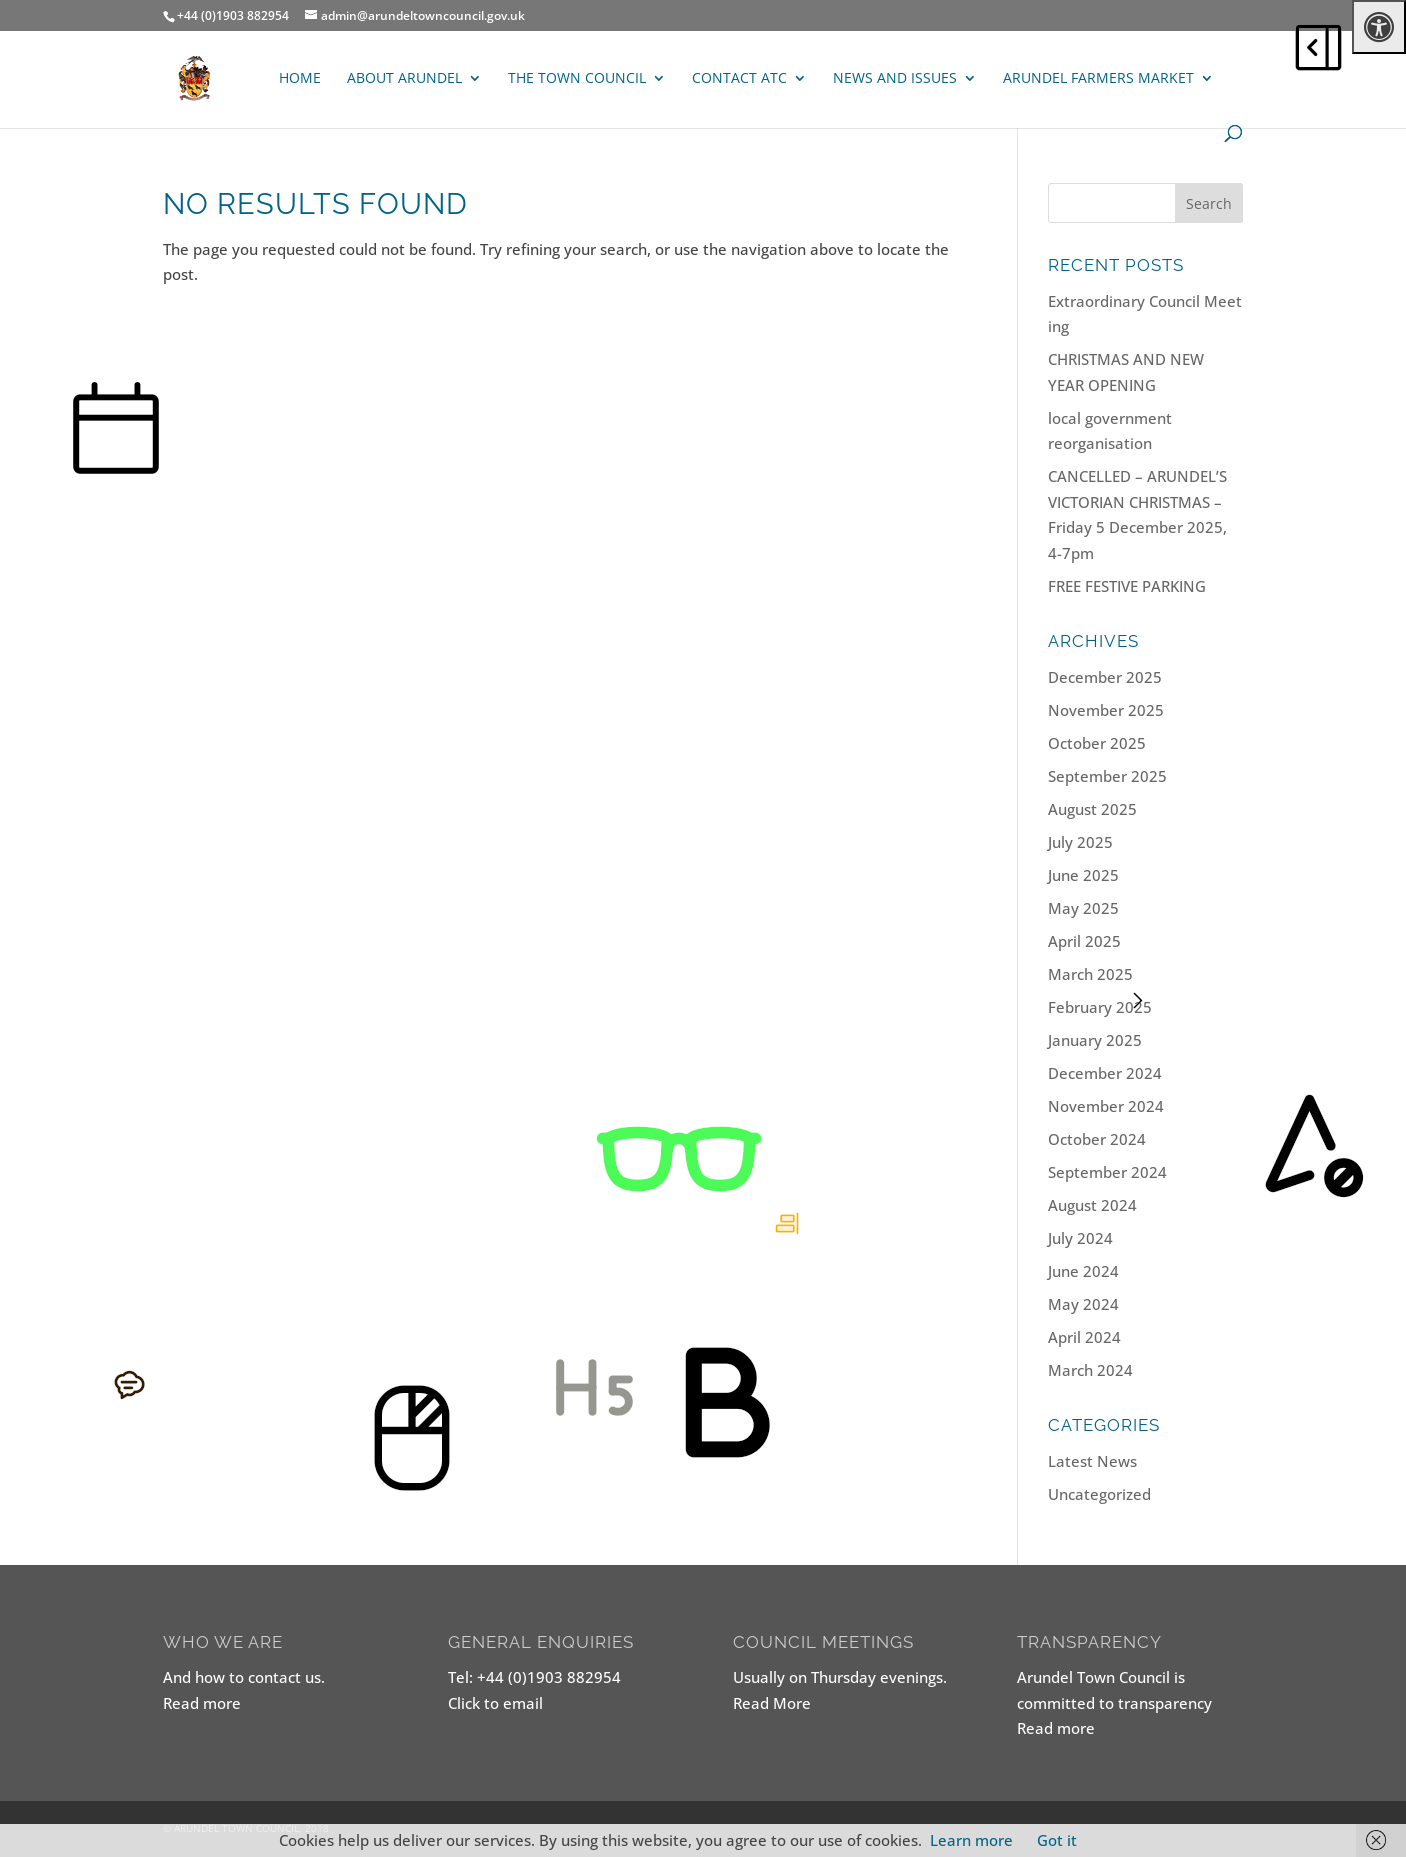  Describe the element at coordinates (1318, 47) in the screenshot. I see `expand the sidebar panel` at that location.